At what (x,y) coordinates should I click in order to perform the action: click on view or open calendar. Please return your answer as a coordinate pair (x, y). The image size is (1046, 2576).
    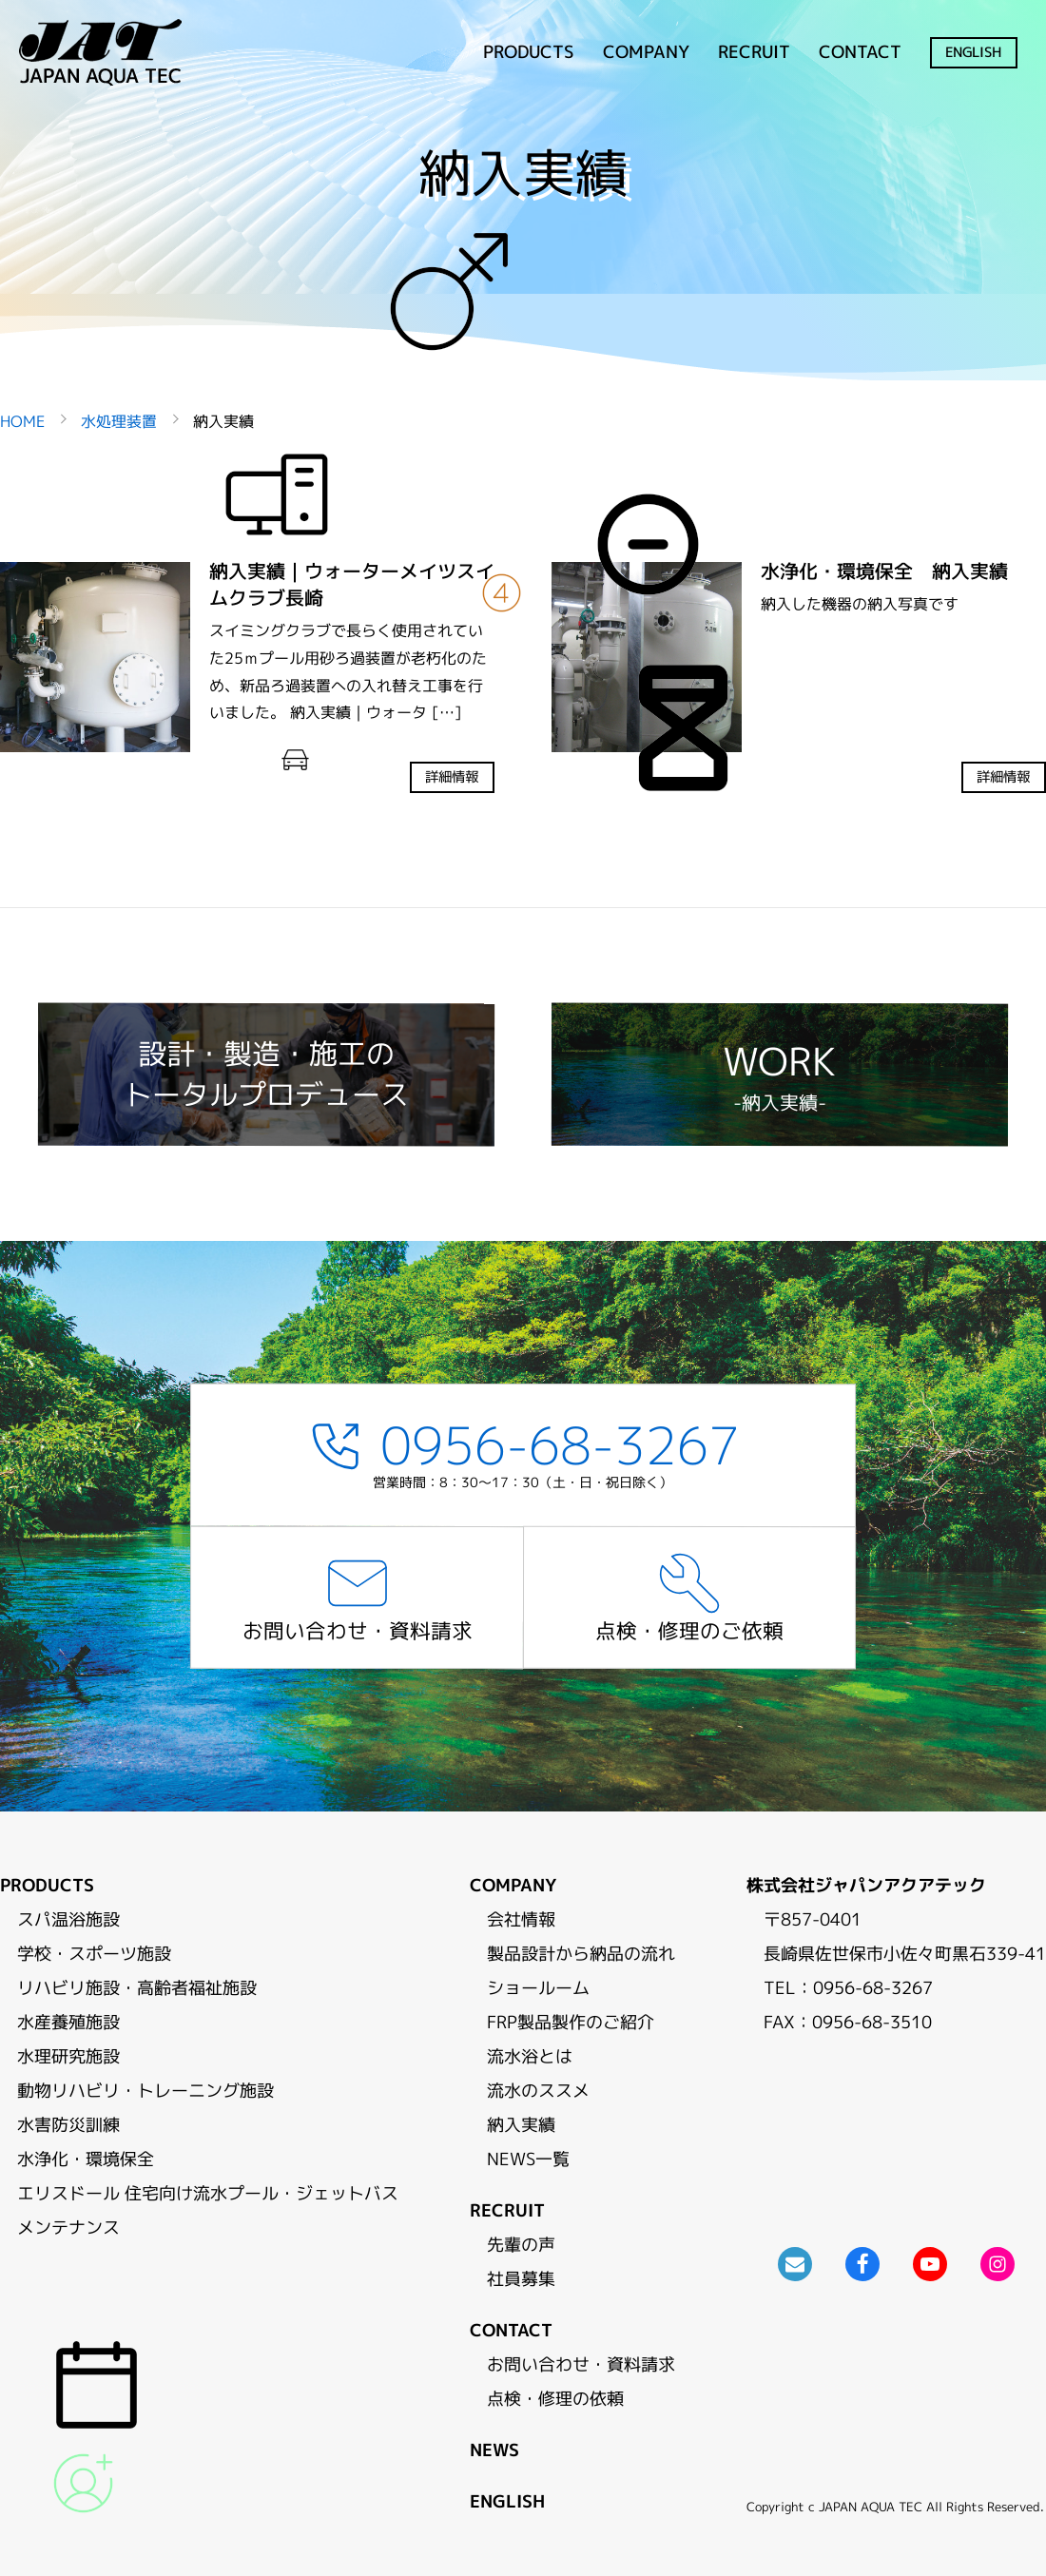
    Looking at the image, I should click on (96, 2388).